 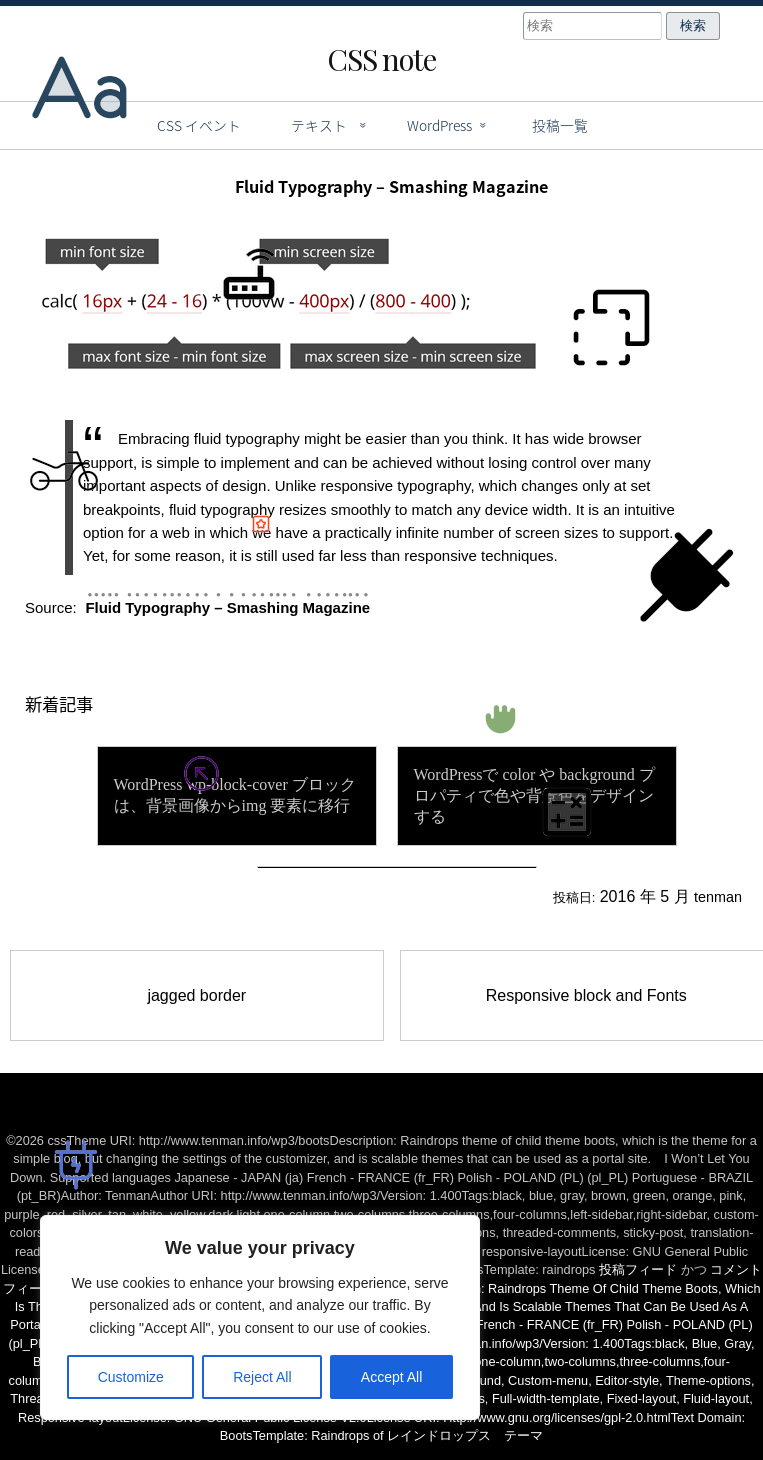 What do you see at coordinates (500, 714) in the screenshot?
I see `drag to reorder items` at bounding box center [500, 714].